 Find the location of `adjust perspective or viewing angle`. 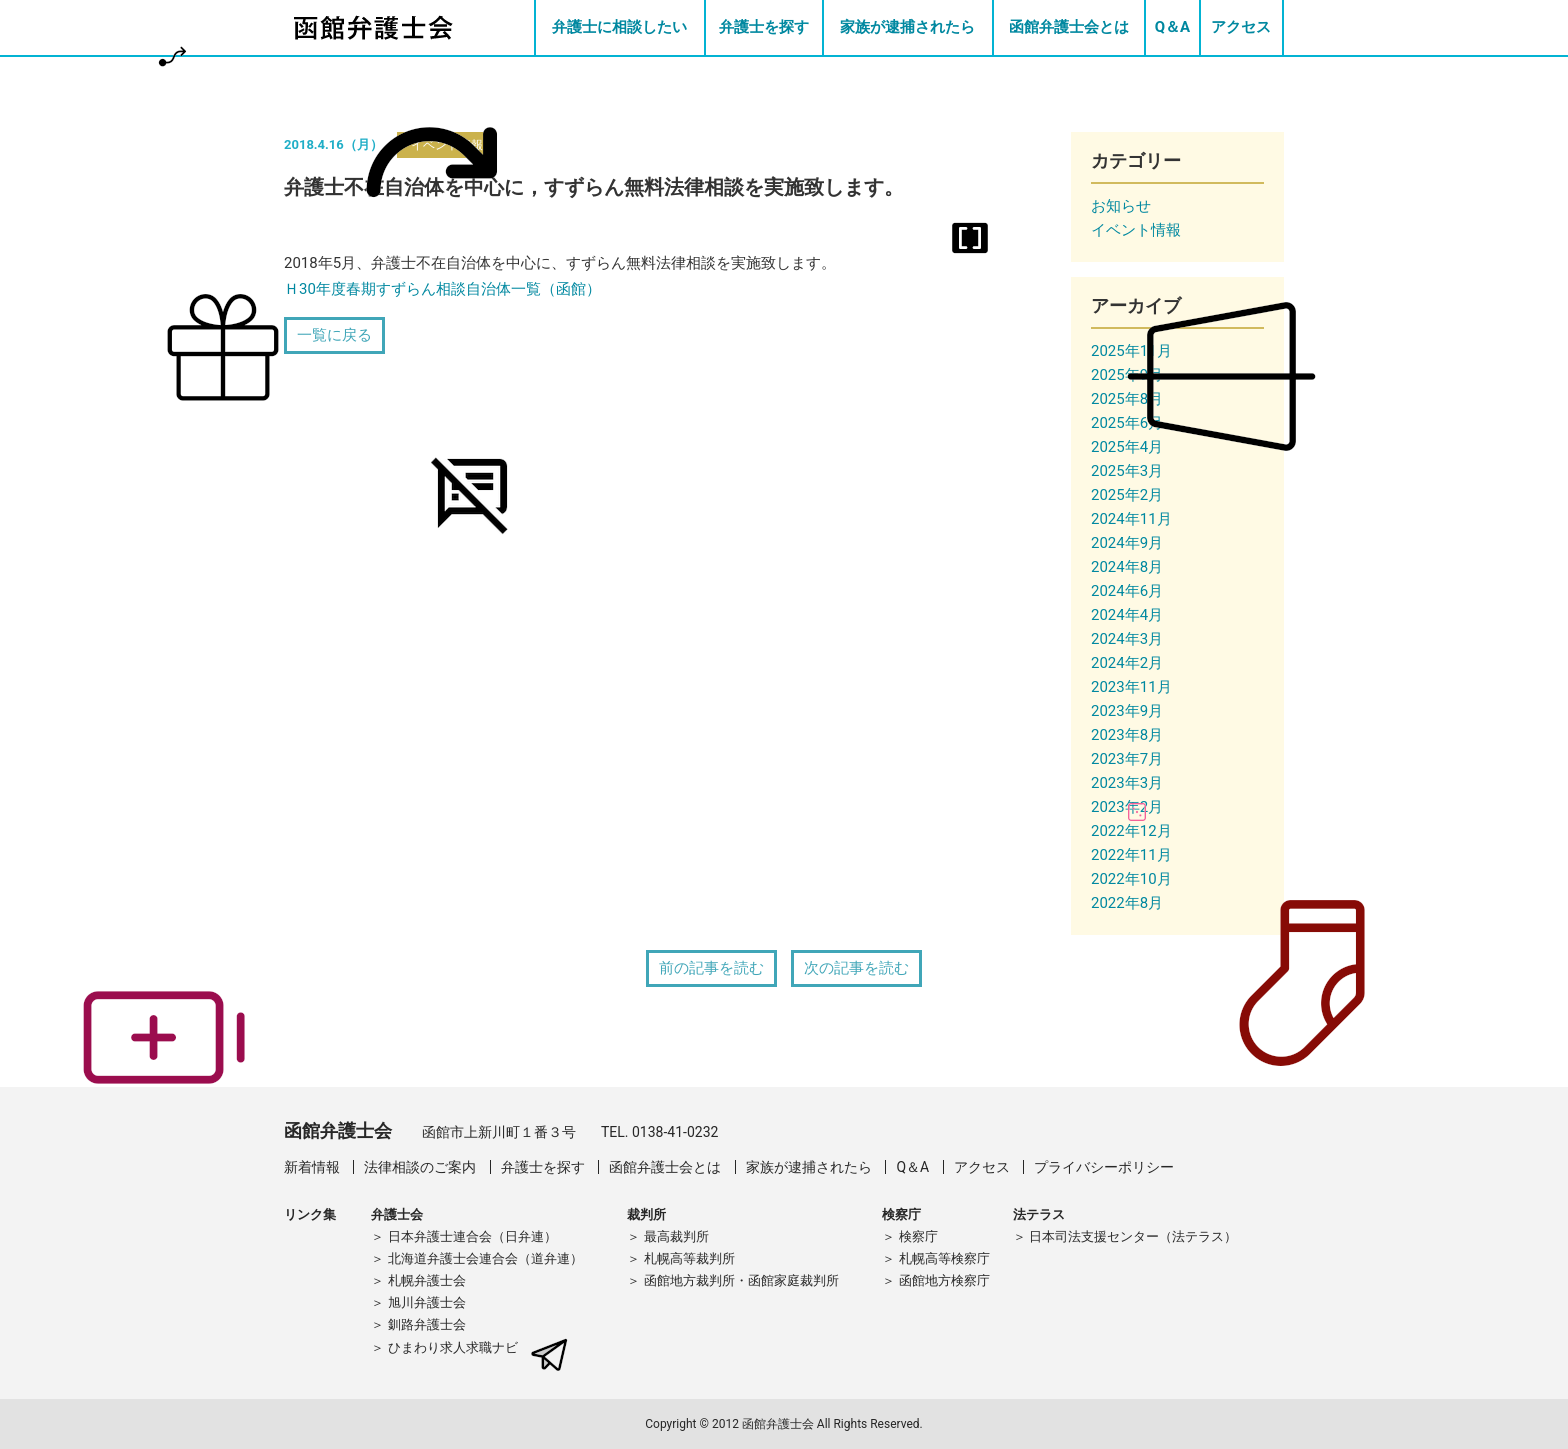

adjust perspective or viewing angle is located at coordinates (1221, 376).